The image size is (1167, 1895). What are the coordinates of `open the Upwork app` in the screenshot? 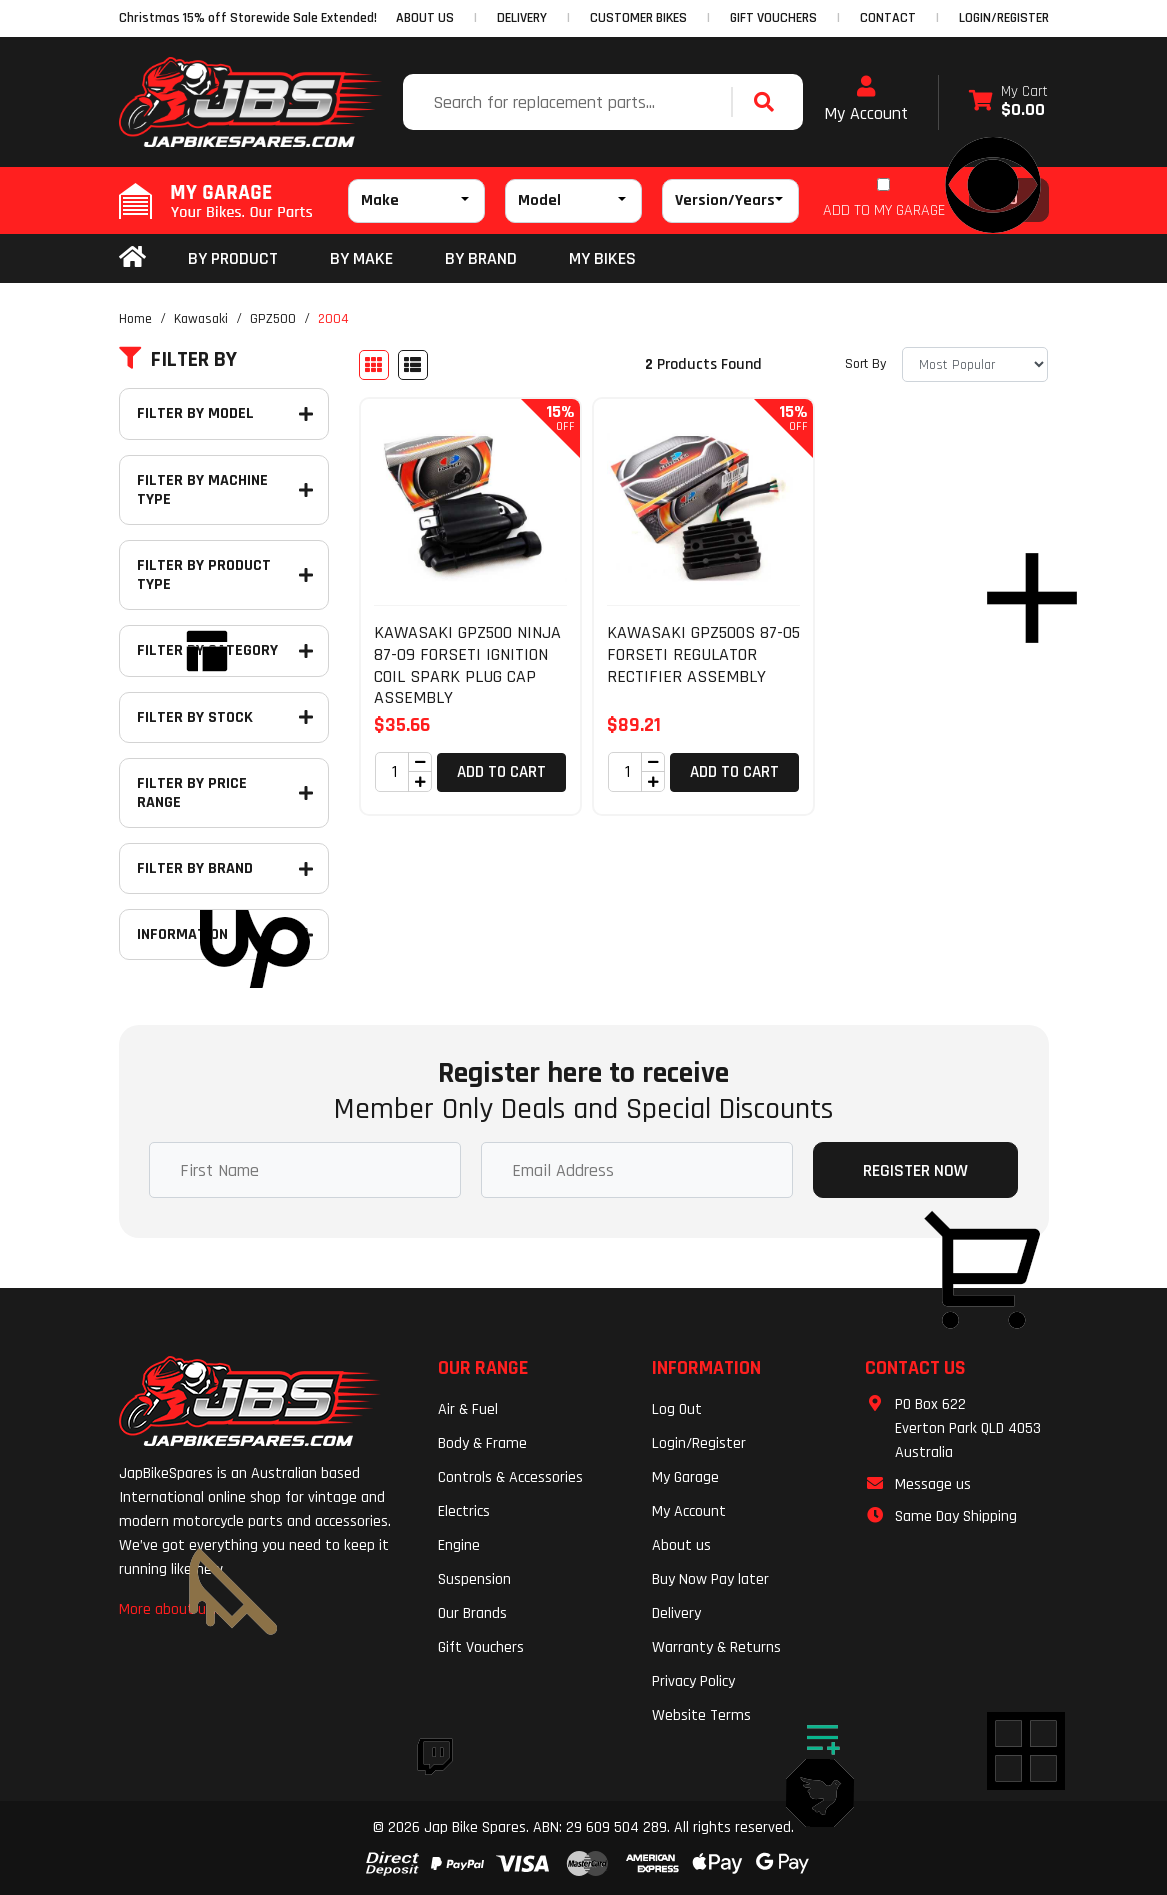 It's located at (255, 949).